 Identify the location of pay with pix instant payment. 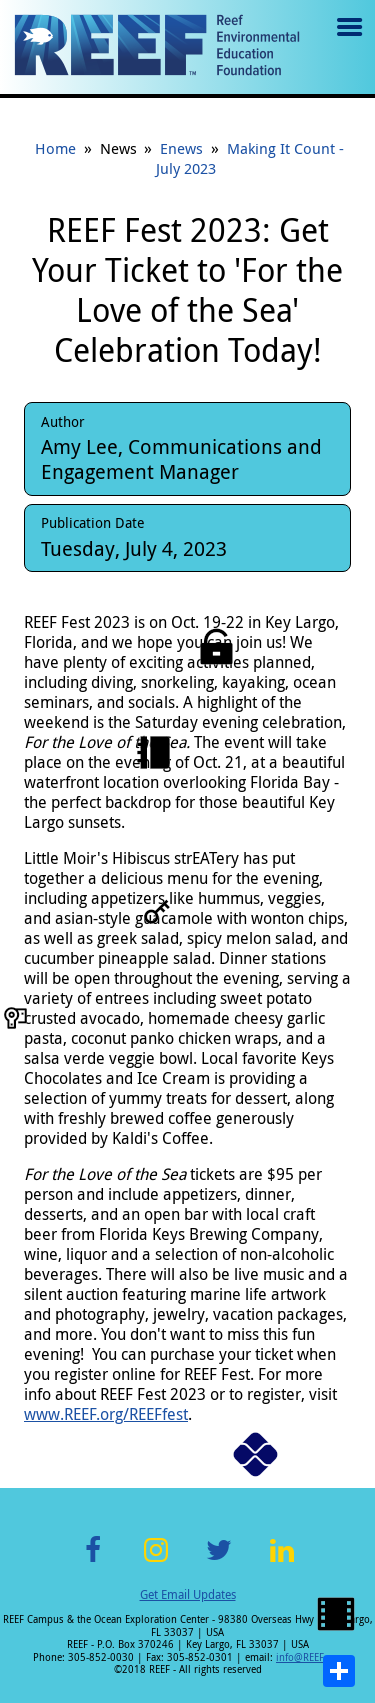
(255, 1454).